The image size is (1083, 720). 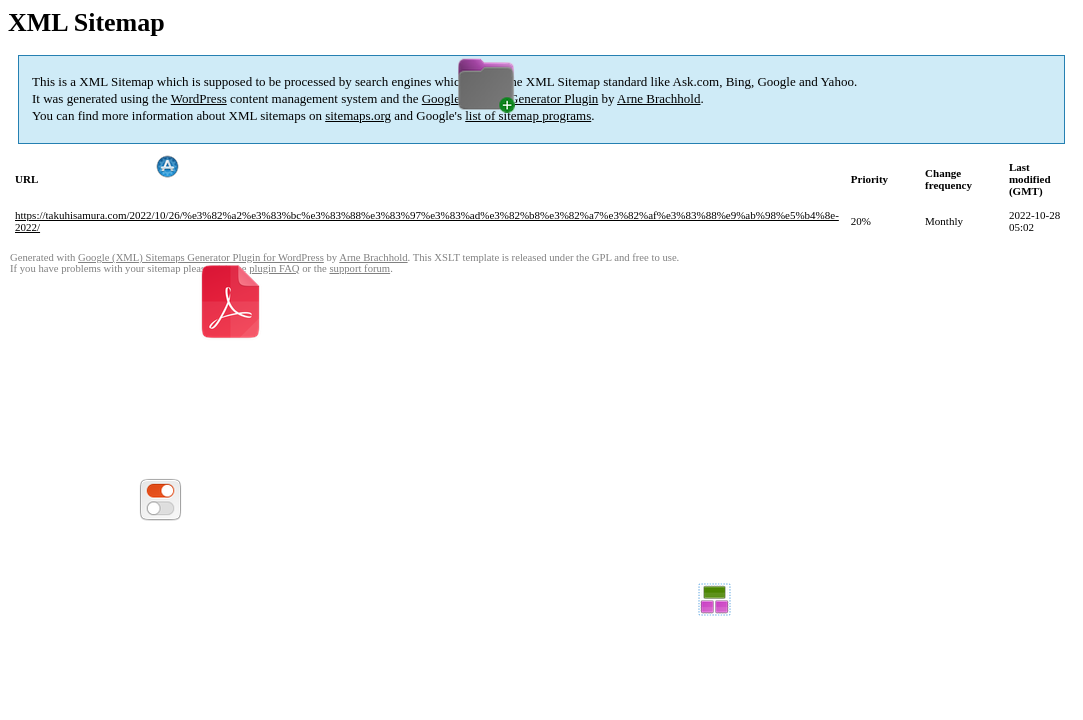 What do you see at coordinates (230, 301) in the screenshot?
I see `a pdf document file` at bounding box center [230, 301].